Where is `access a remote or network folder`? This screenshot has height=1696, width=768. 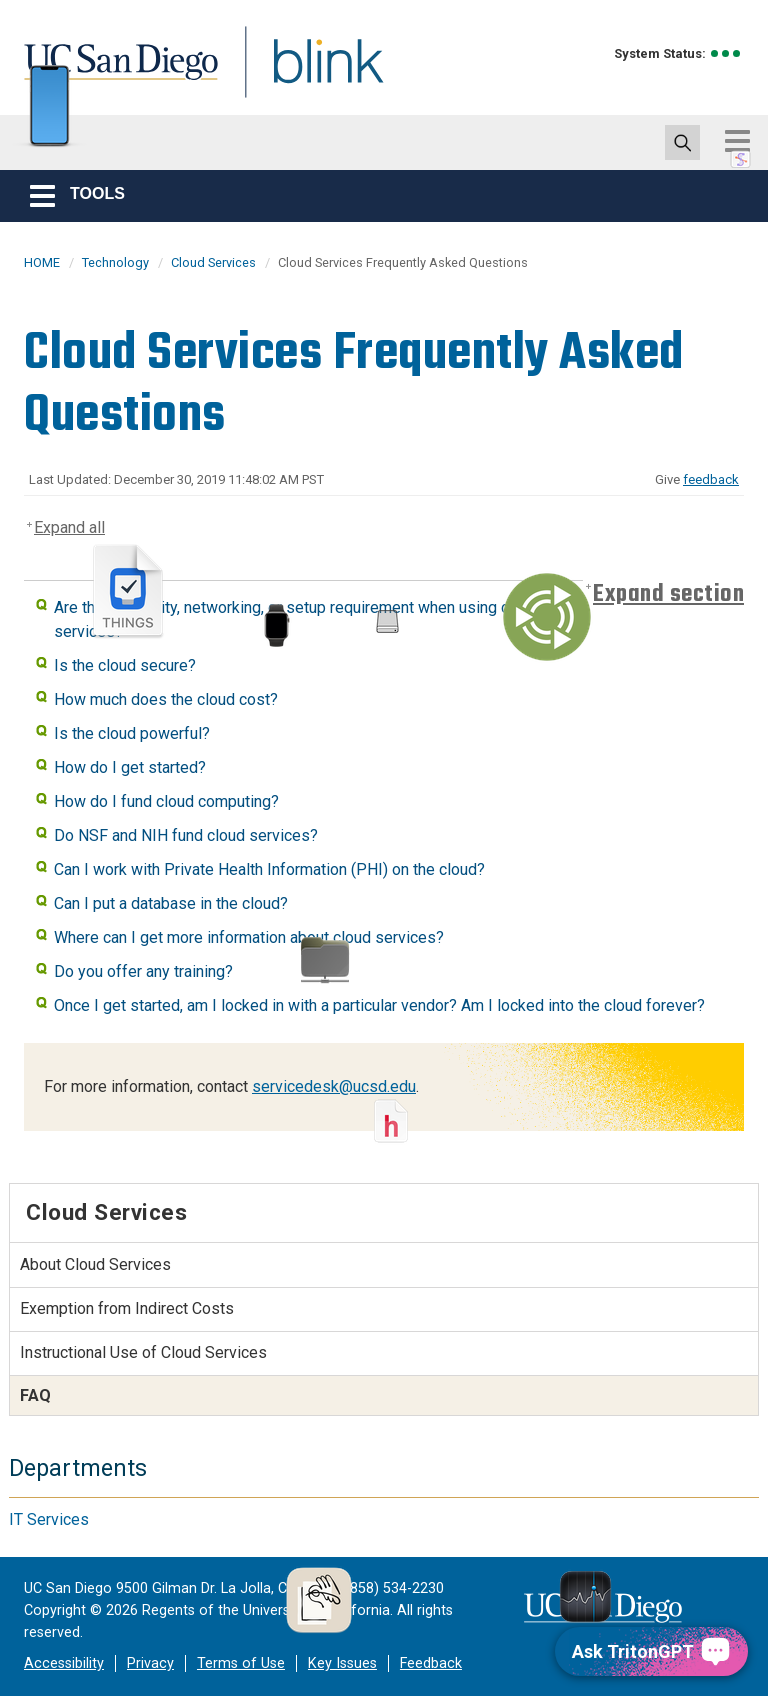
access a remote or network folder is located at coordinates (325, 959).